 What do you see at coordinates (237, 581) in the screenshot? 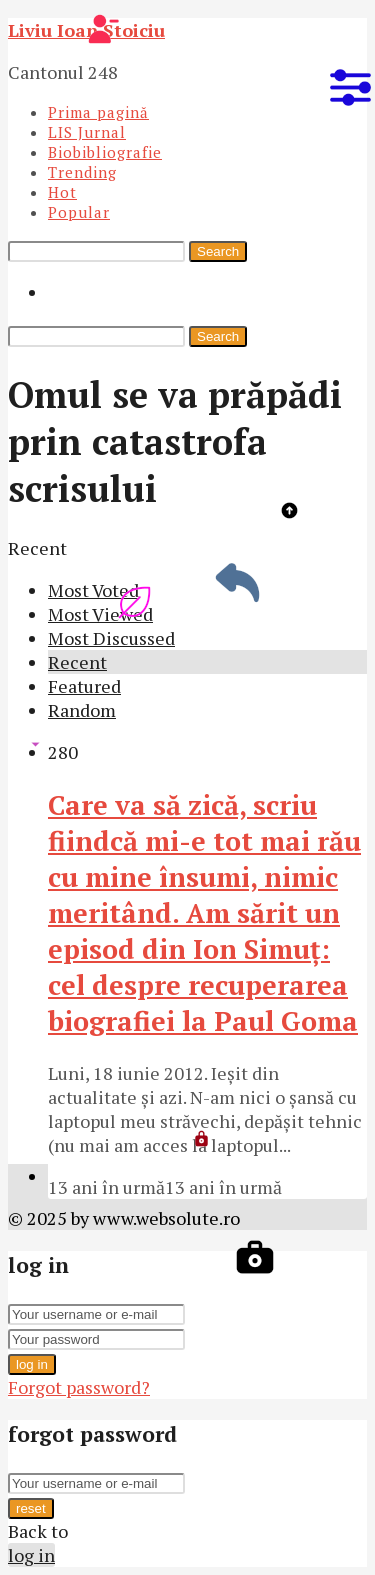
I see `undo the last action` at bounding box center [237, 581].